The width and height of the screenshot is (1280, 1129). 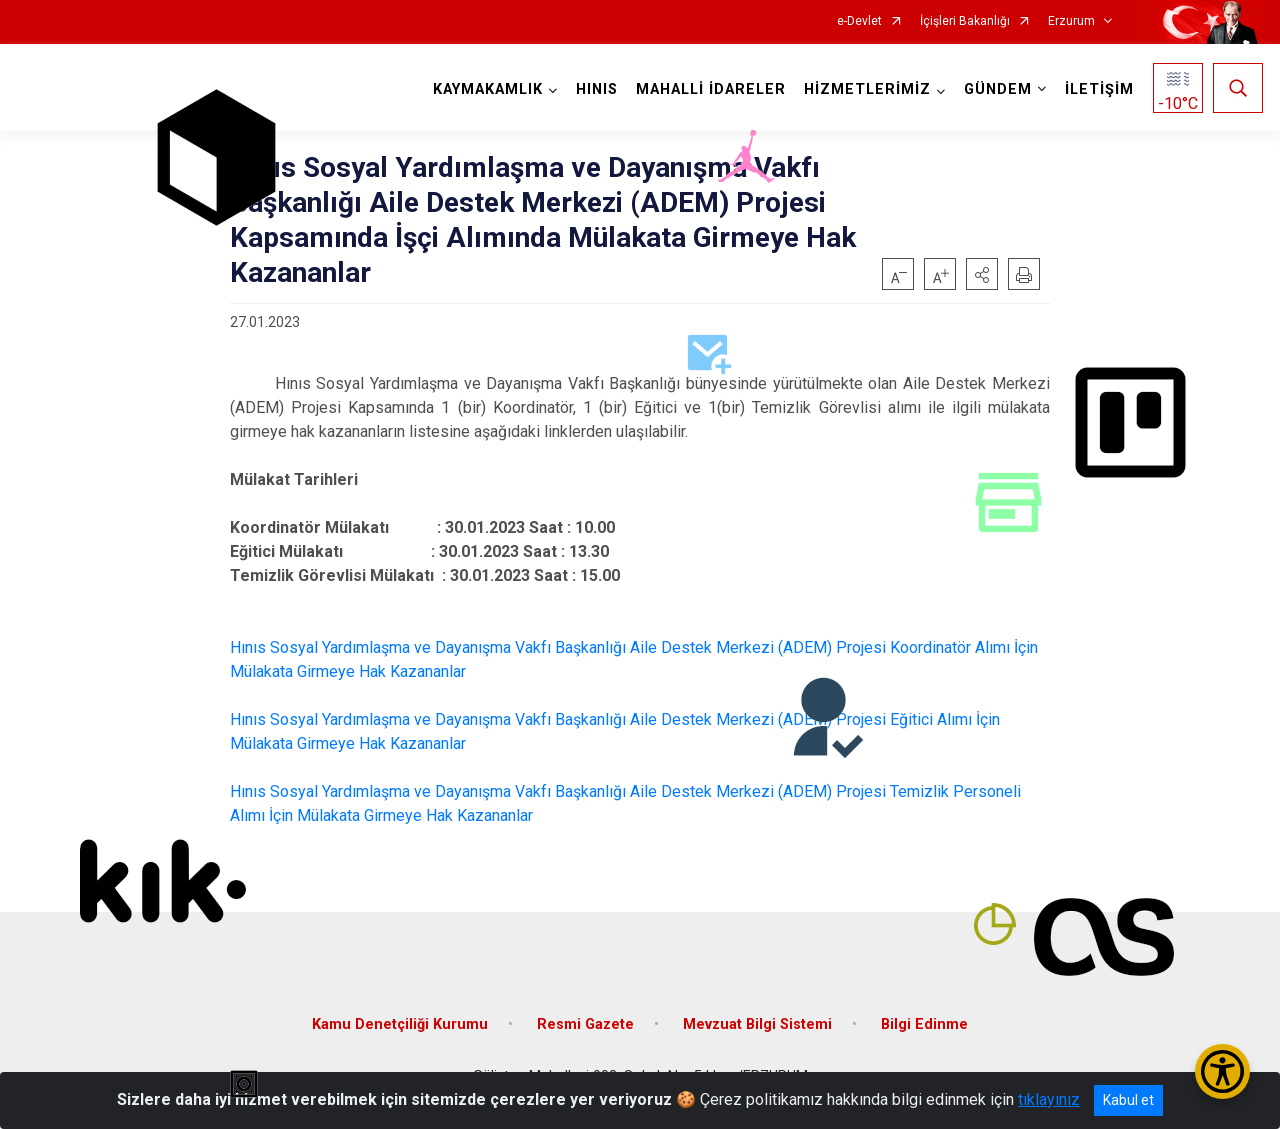 What do you see at coordinates (1130, 422) in the screenshot?
I see `open trello app` at bounding box center [1130, 422].